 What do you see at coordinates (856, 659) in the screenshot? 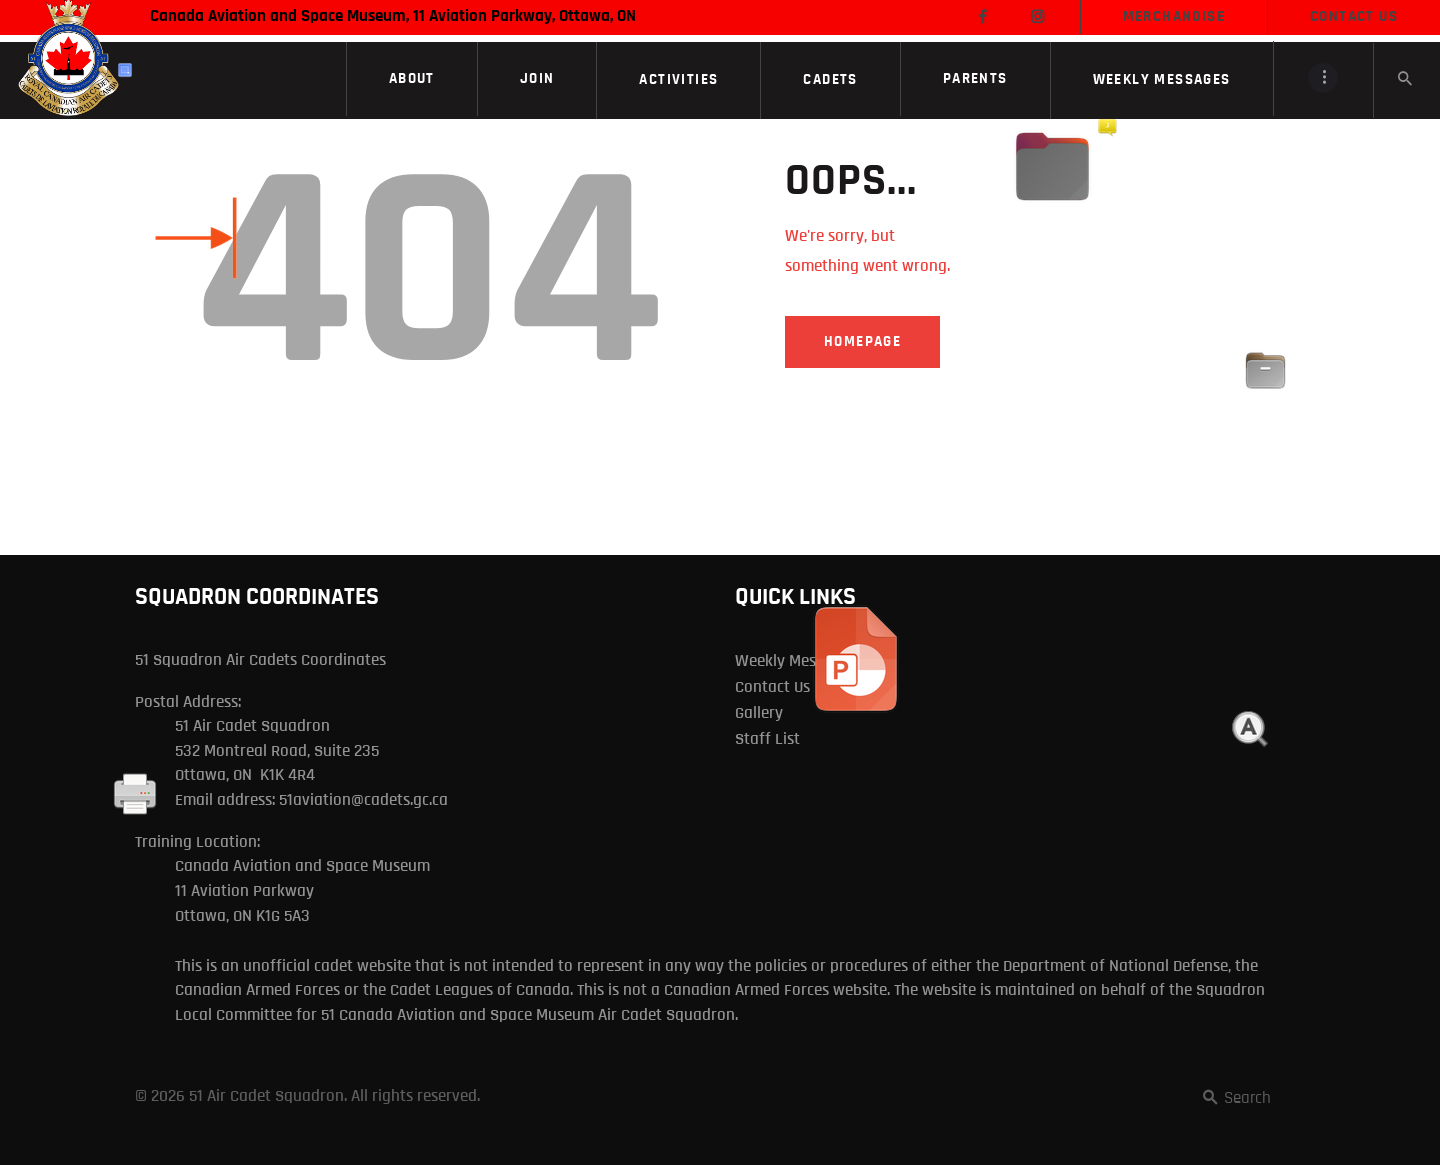
I see `open a PowerPoint presentation file` at bounding box center [856, 659].